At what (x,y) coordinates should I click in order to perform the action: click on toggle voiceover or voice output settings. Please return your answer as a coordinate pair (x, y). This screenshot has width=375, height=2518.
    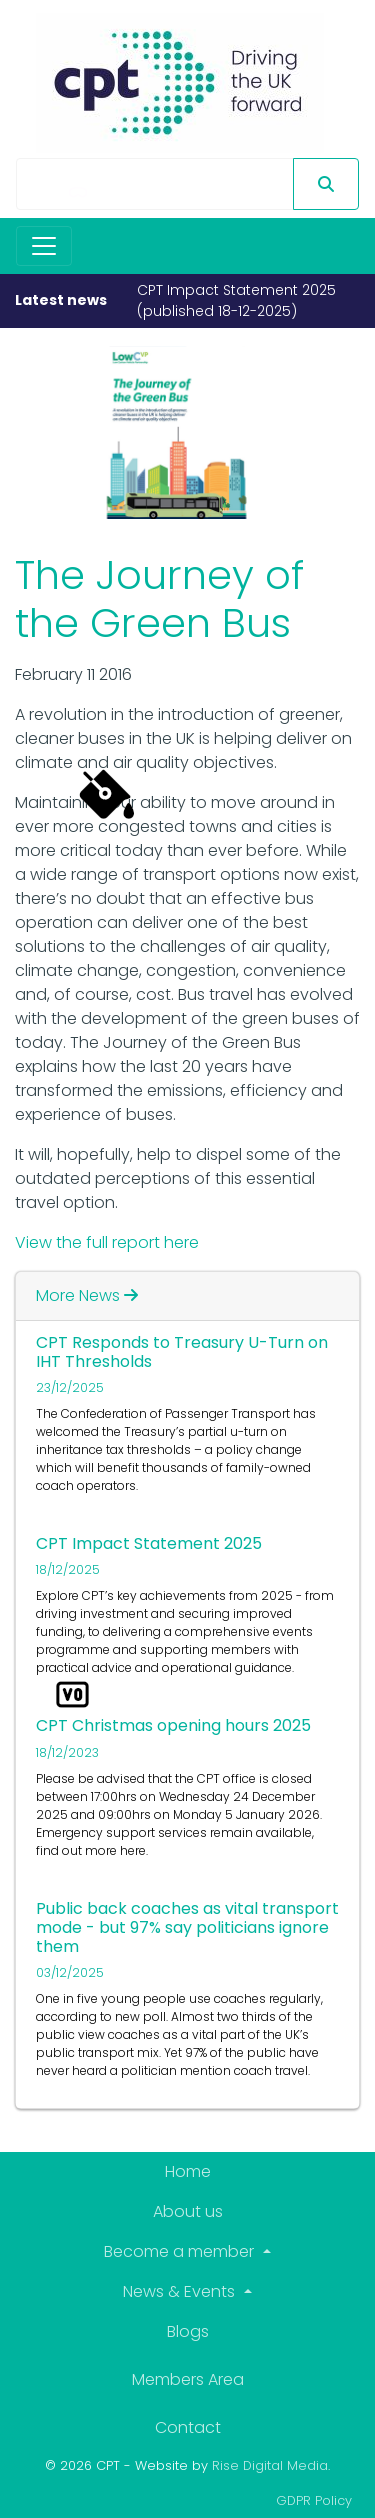
    Looking at the image, I should click on (72, 1694).